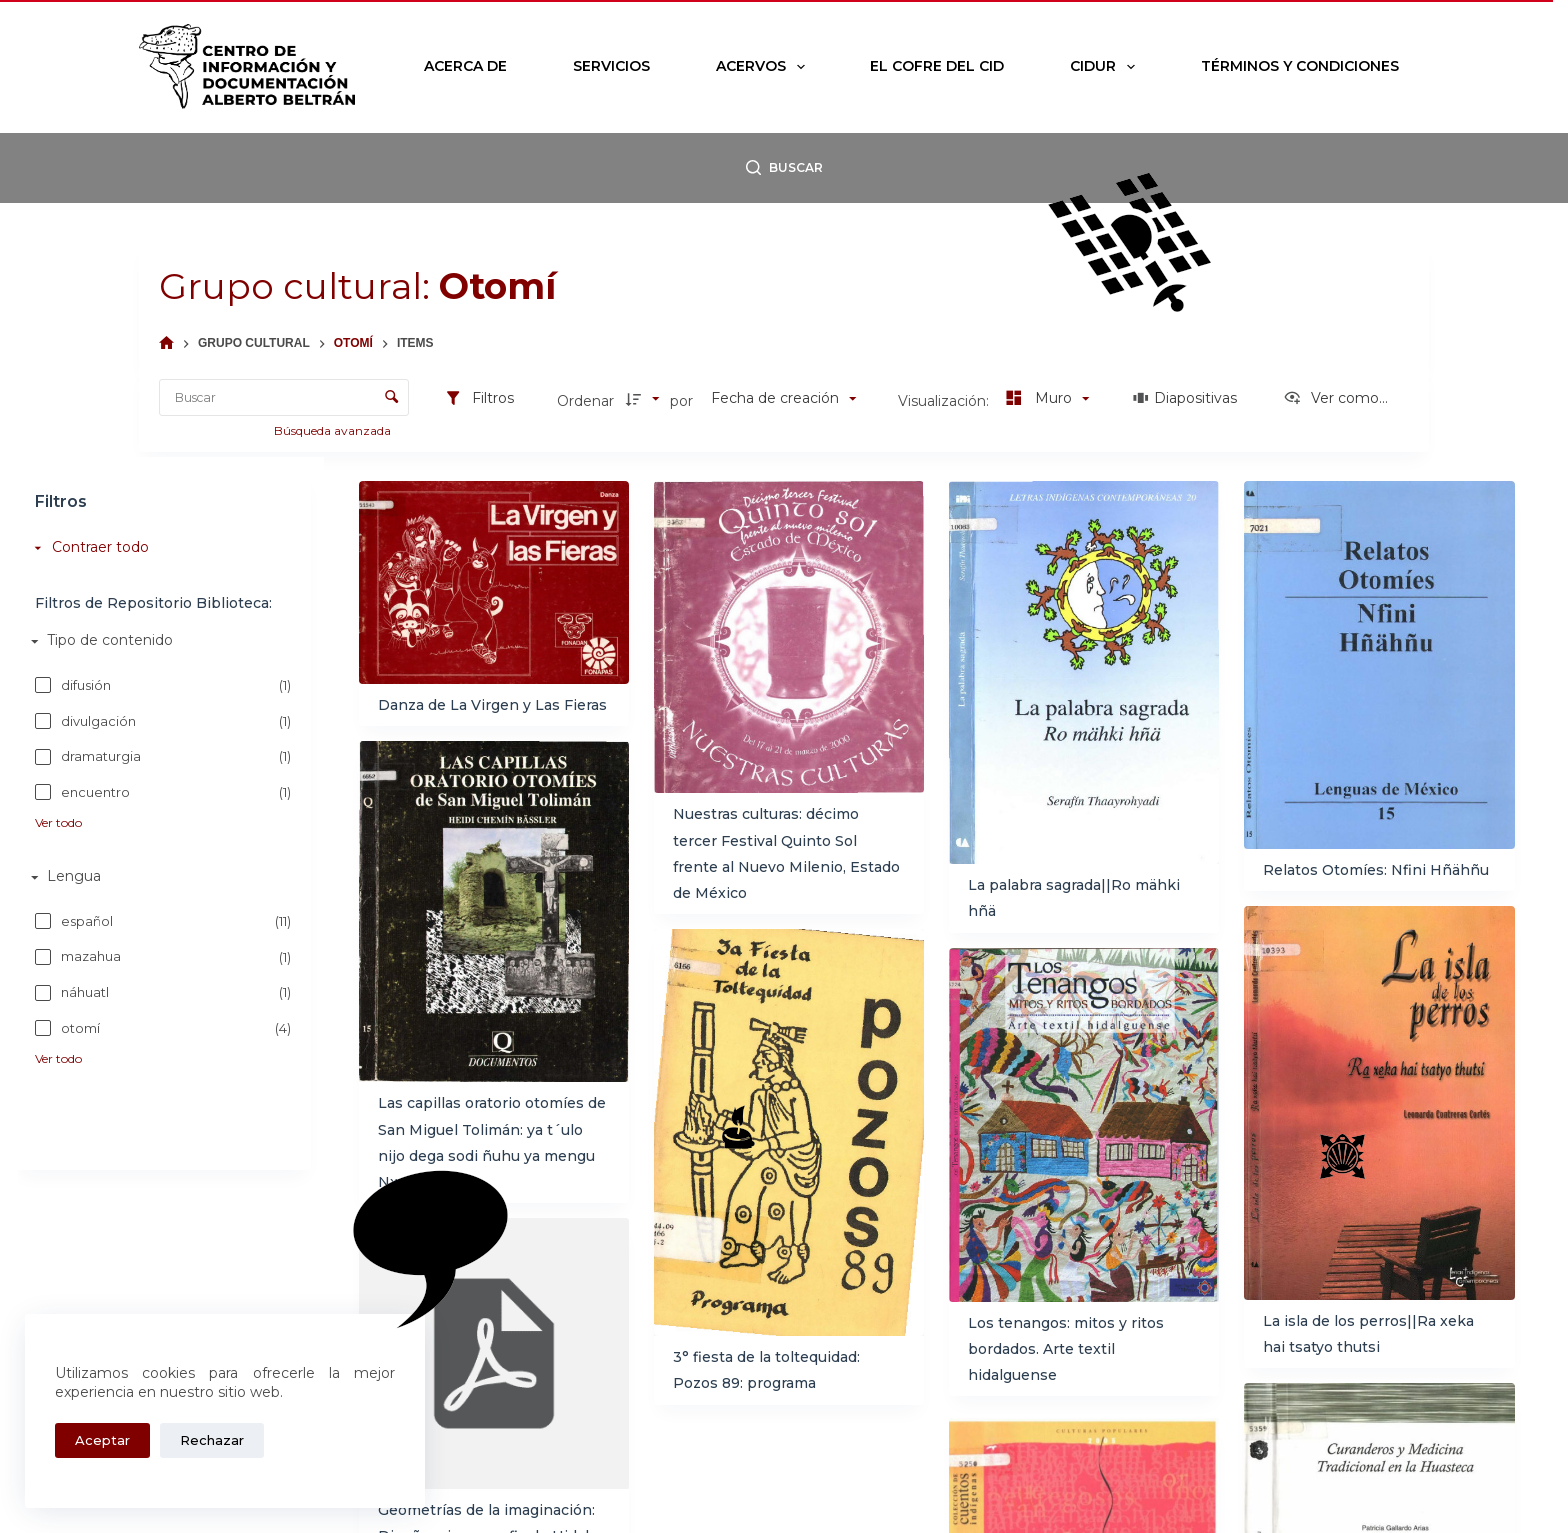 This screenshot has width=1568, height=1533. I want to click on share or broadcast game achievement, so click(1342, 1156).